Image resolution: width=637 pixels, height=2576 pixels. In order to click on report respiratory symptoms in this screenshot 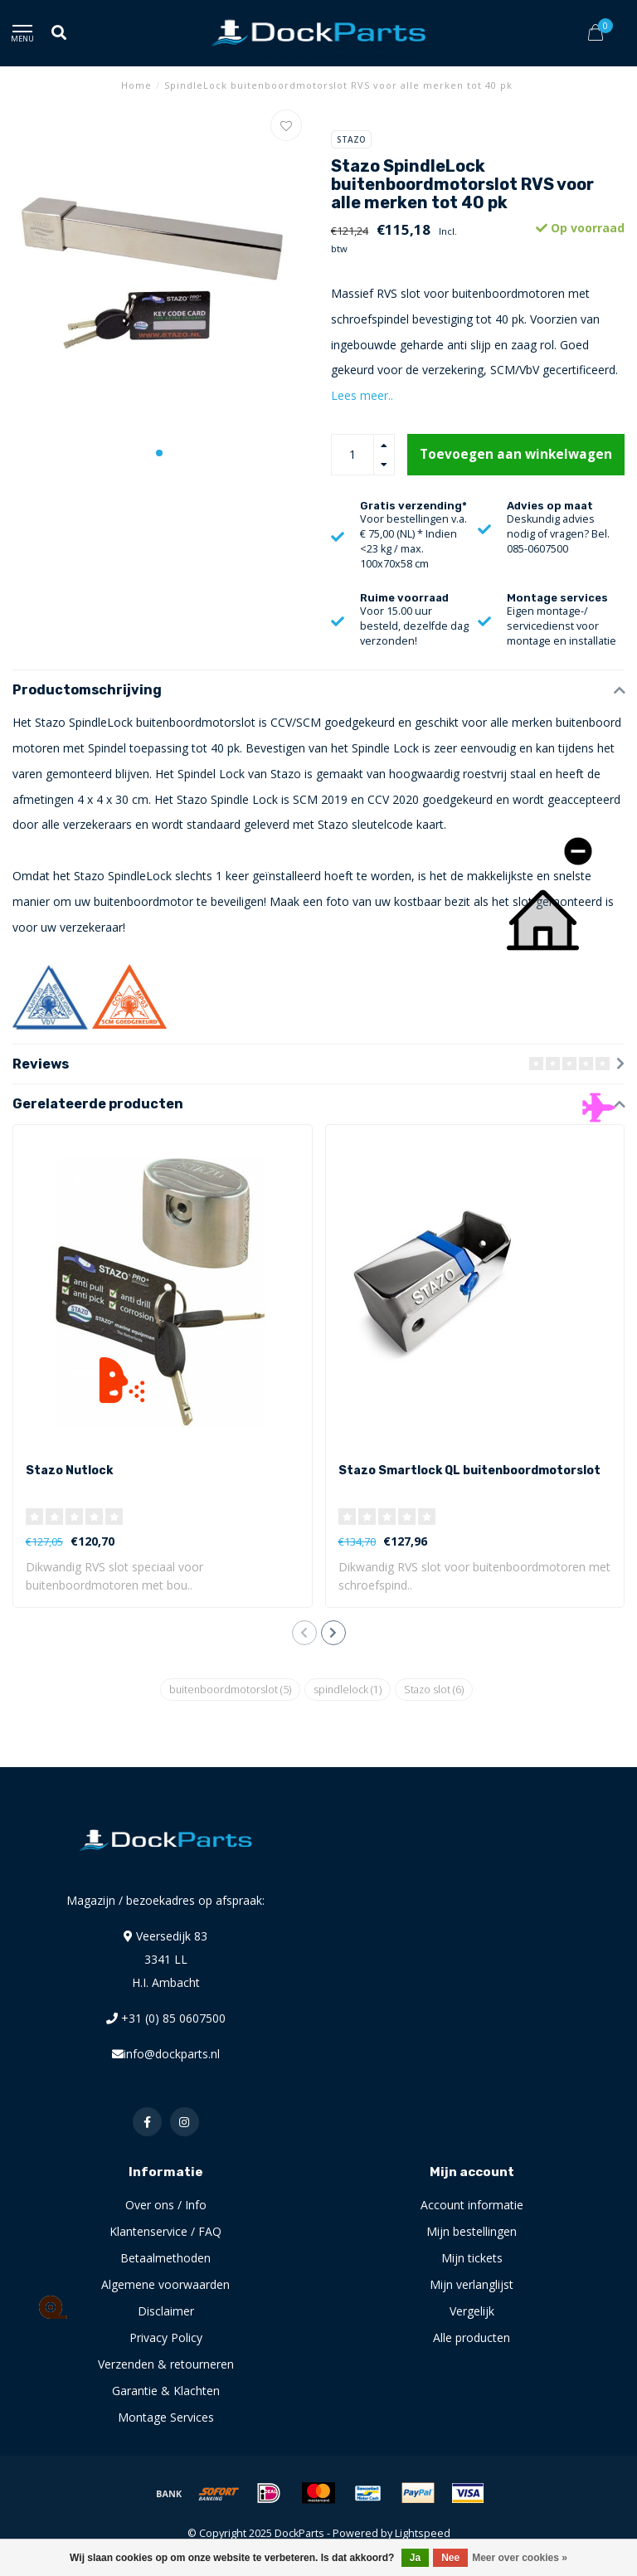, I will do `click(122, 1380)`.